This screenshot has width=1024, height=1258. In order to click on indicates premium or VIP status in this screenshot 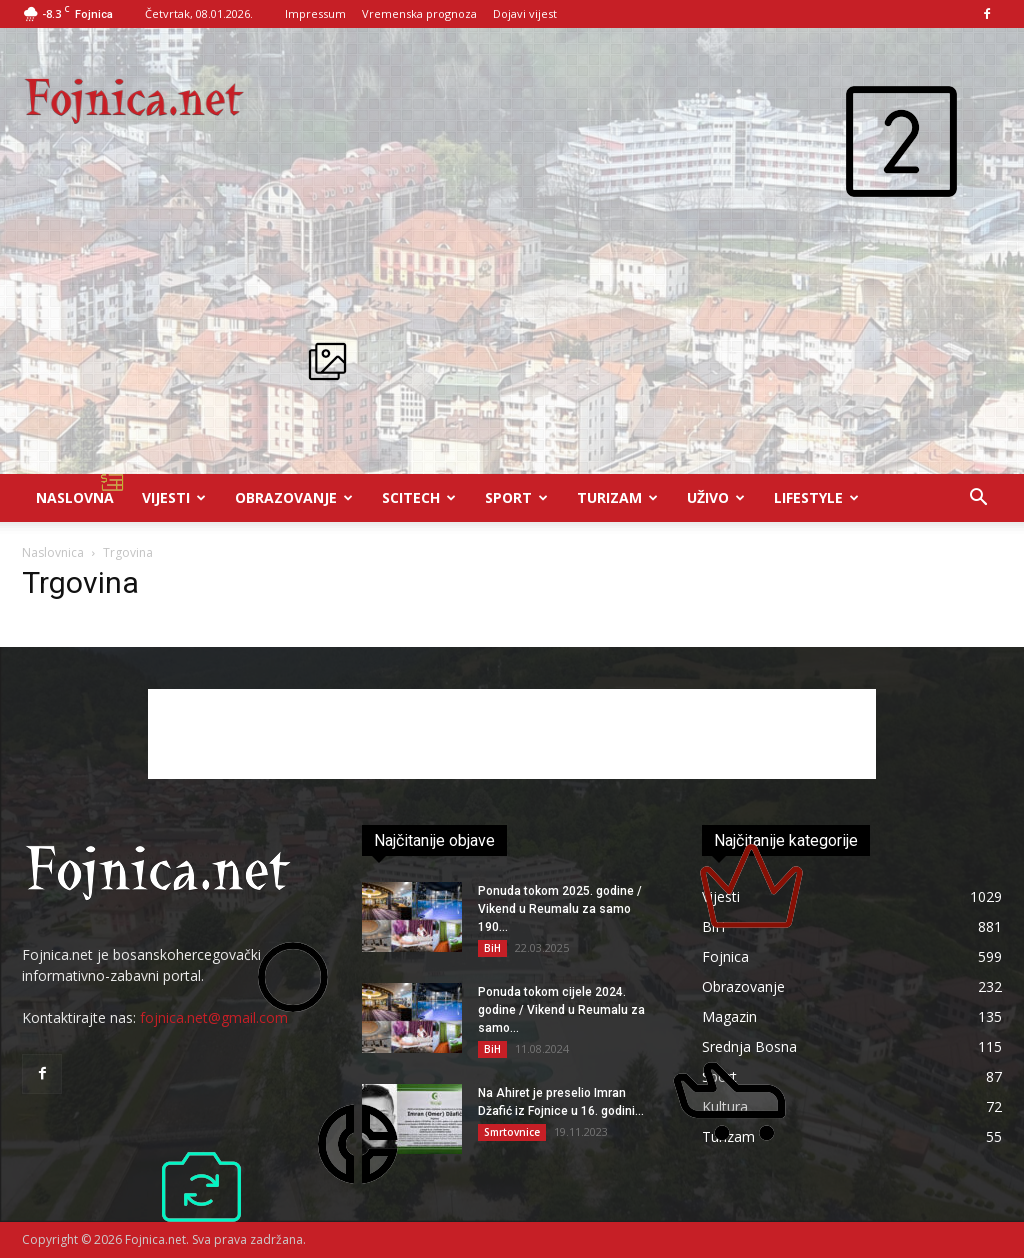, I will do `click(751, 891)`.